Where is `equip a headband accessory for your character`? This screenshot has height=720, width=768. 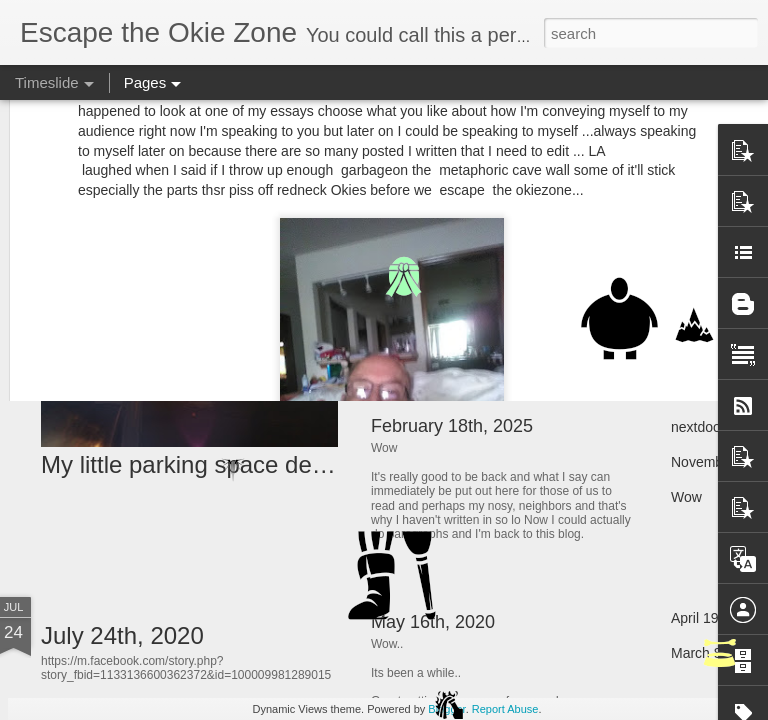
equip a headband accessory for your character is located at coordinates (404, 277).